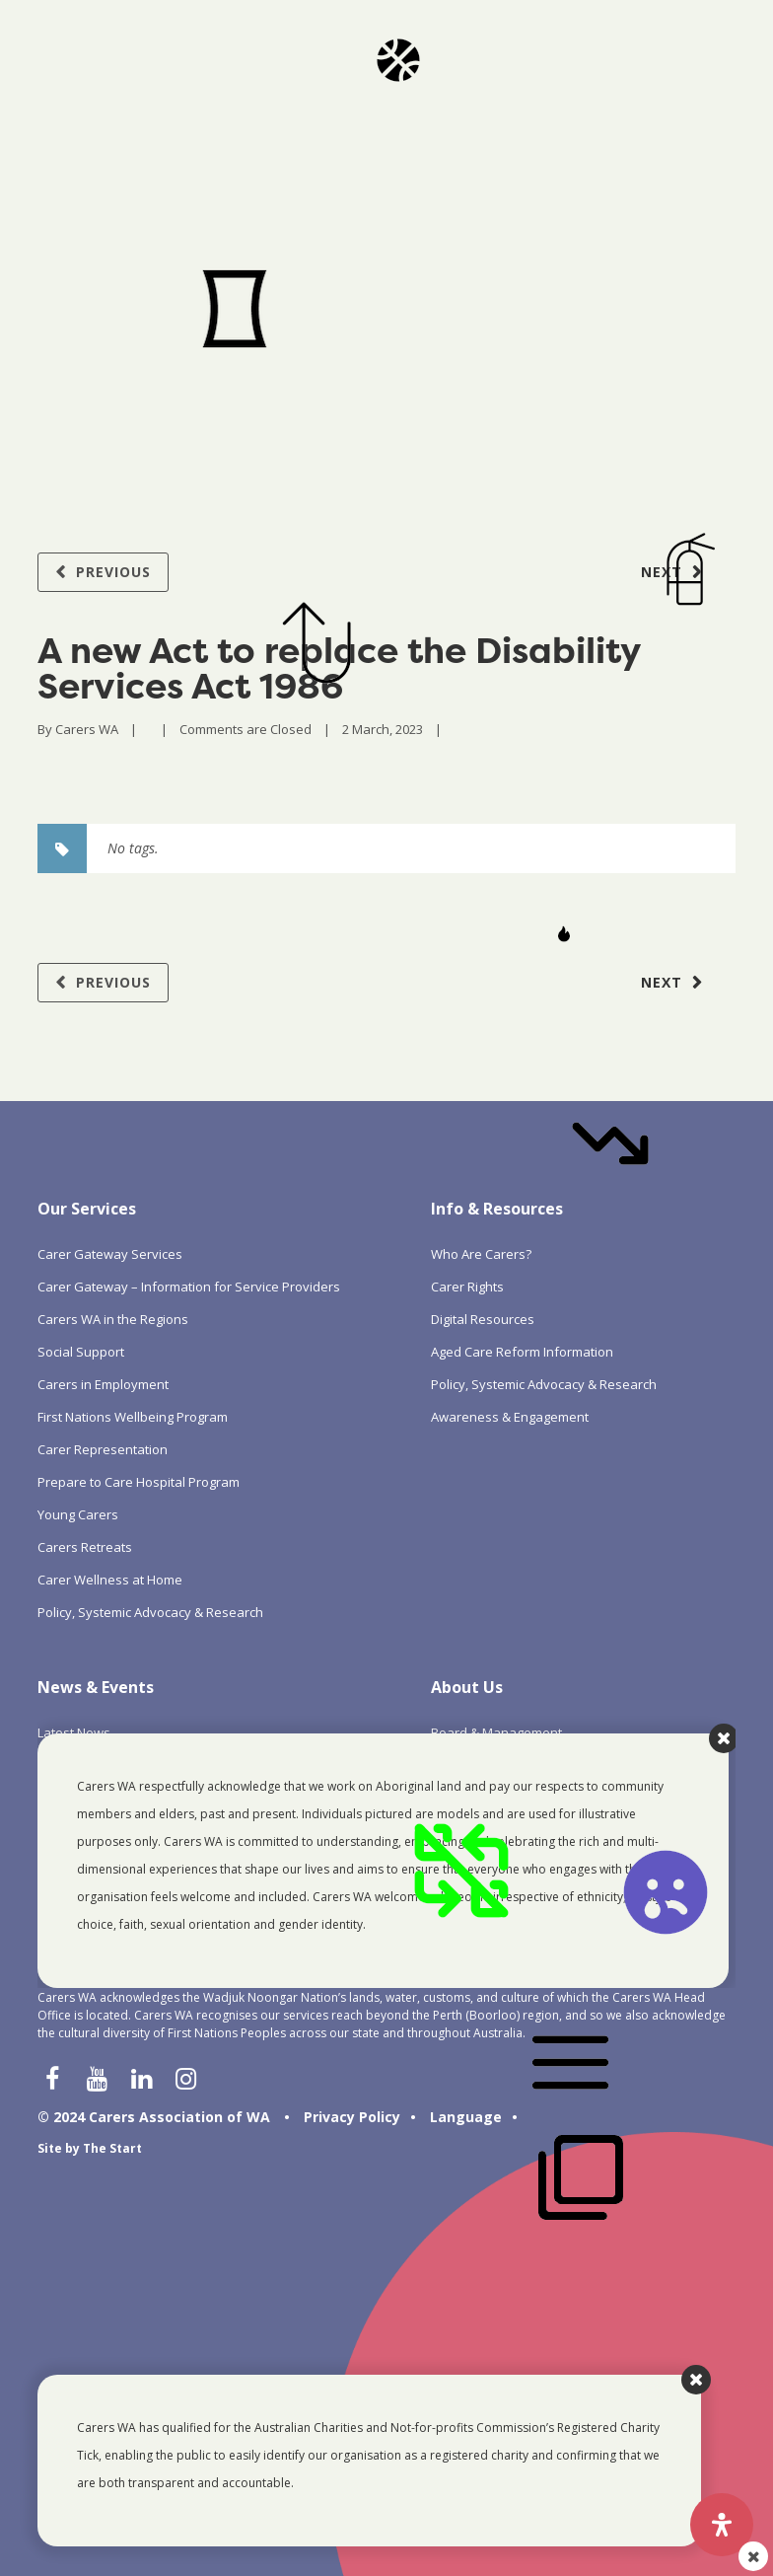 The width and height of the screenshot is (773, 2576). What do you see at coordinates (398, 60) in the screenshot?
I see `access sports or basketball-related content` at bounding box center [398, 60].